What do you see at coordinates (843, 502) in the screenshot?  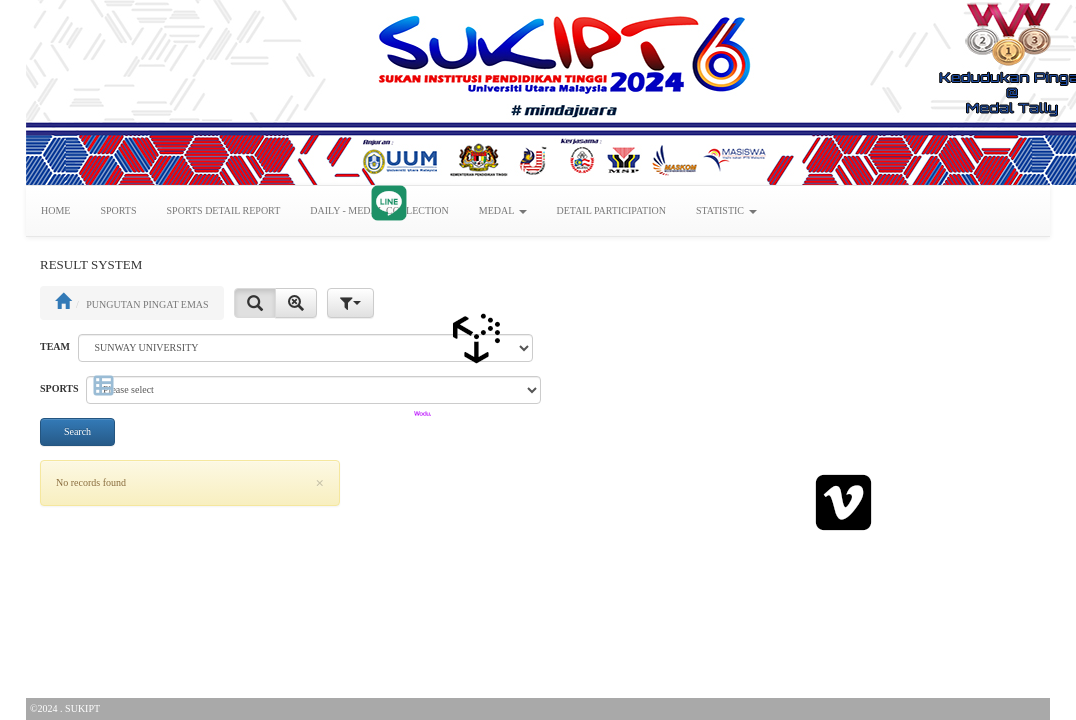 I see `open Vimeo app or website` at bounding box center [843, 502].